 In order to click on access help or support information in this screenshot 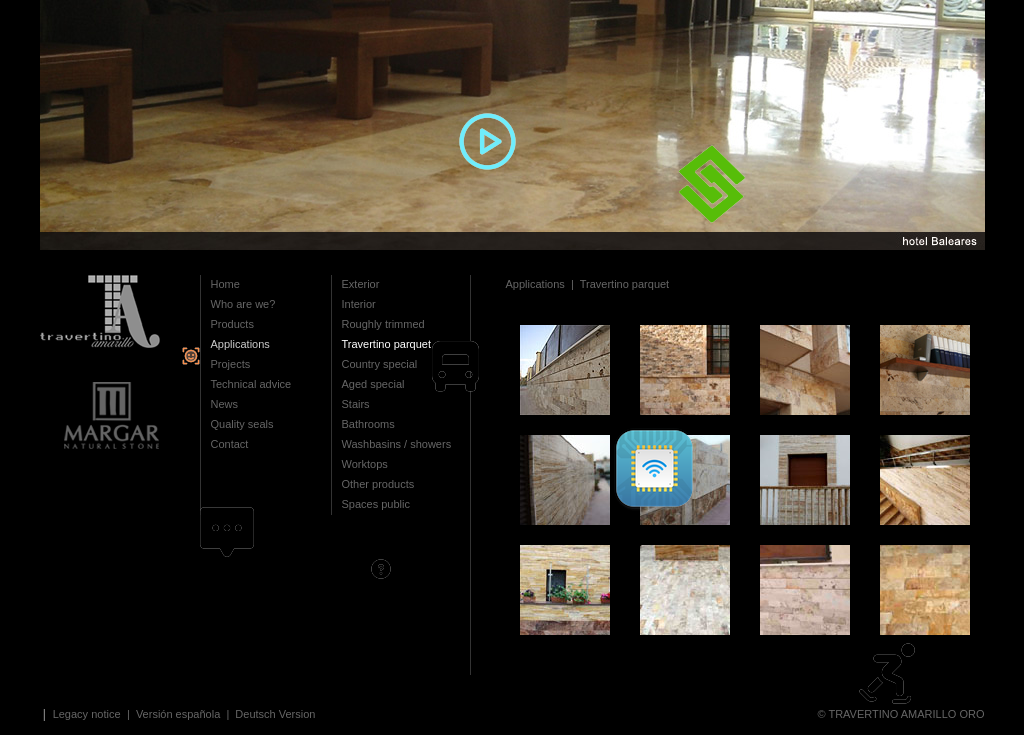, I will do `click(381, 569)`.